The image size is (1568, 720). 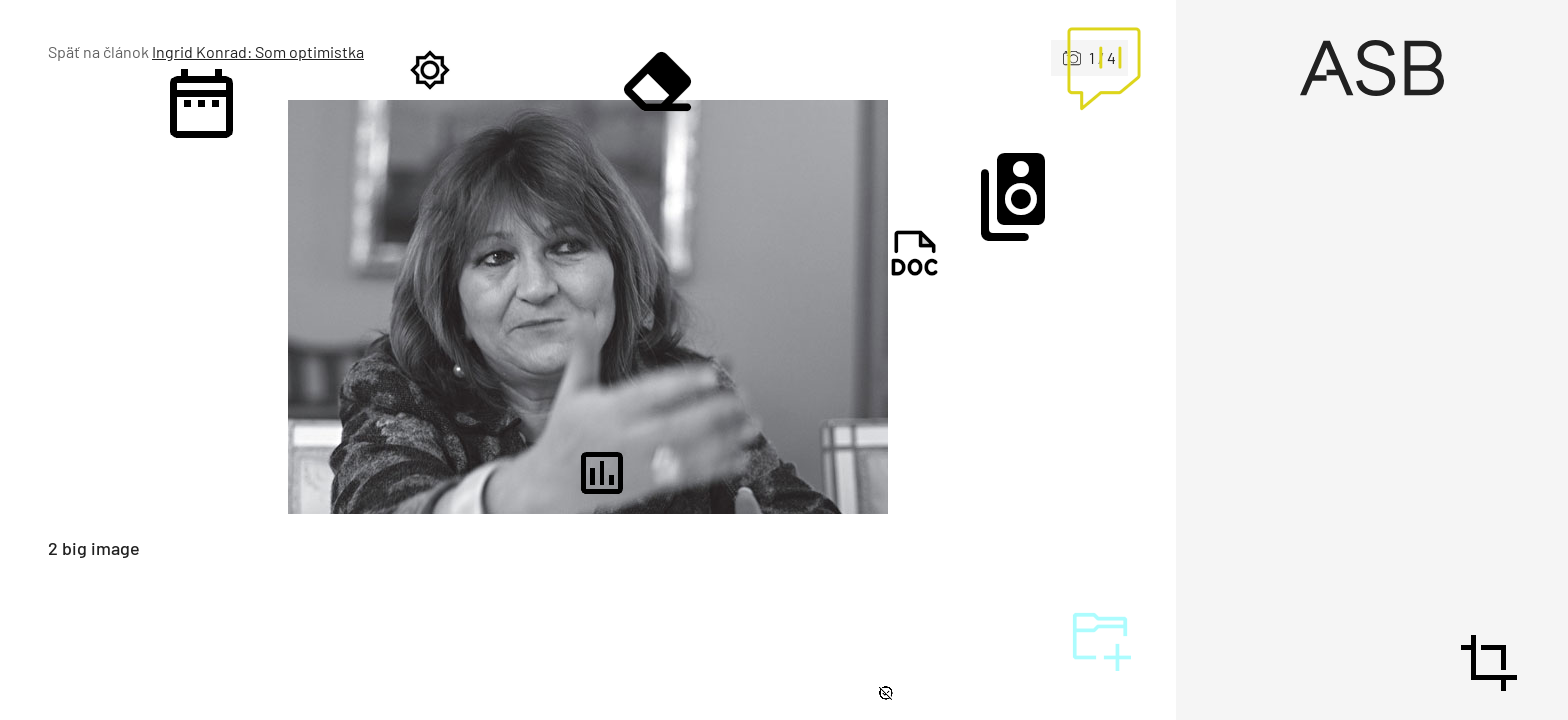 What do you see at coordinates (886, 693) in the screenshot?
I see `indicates content is unpublished or hidden from public view` at bounding box center [886, 693].